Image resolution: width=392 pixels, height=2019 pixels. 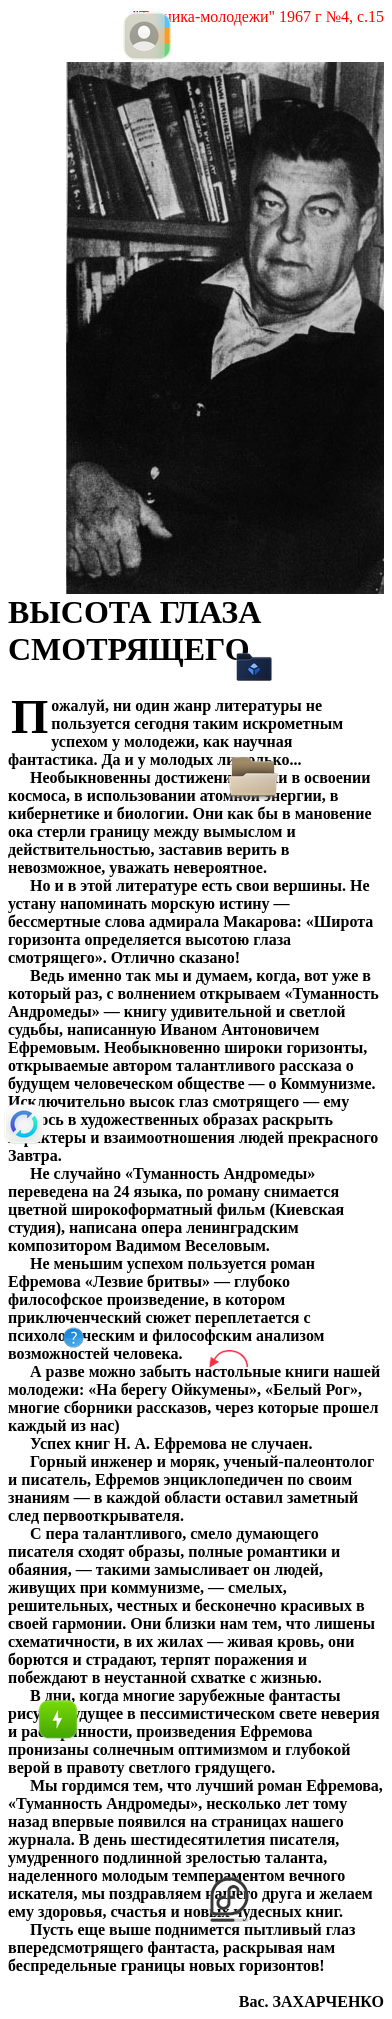 What do you see at coordinates (254, 668) in the screenshot?
I see `open blockchain-related files and documents` at bounding box center [254, 668].